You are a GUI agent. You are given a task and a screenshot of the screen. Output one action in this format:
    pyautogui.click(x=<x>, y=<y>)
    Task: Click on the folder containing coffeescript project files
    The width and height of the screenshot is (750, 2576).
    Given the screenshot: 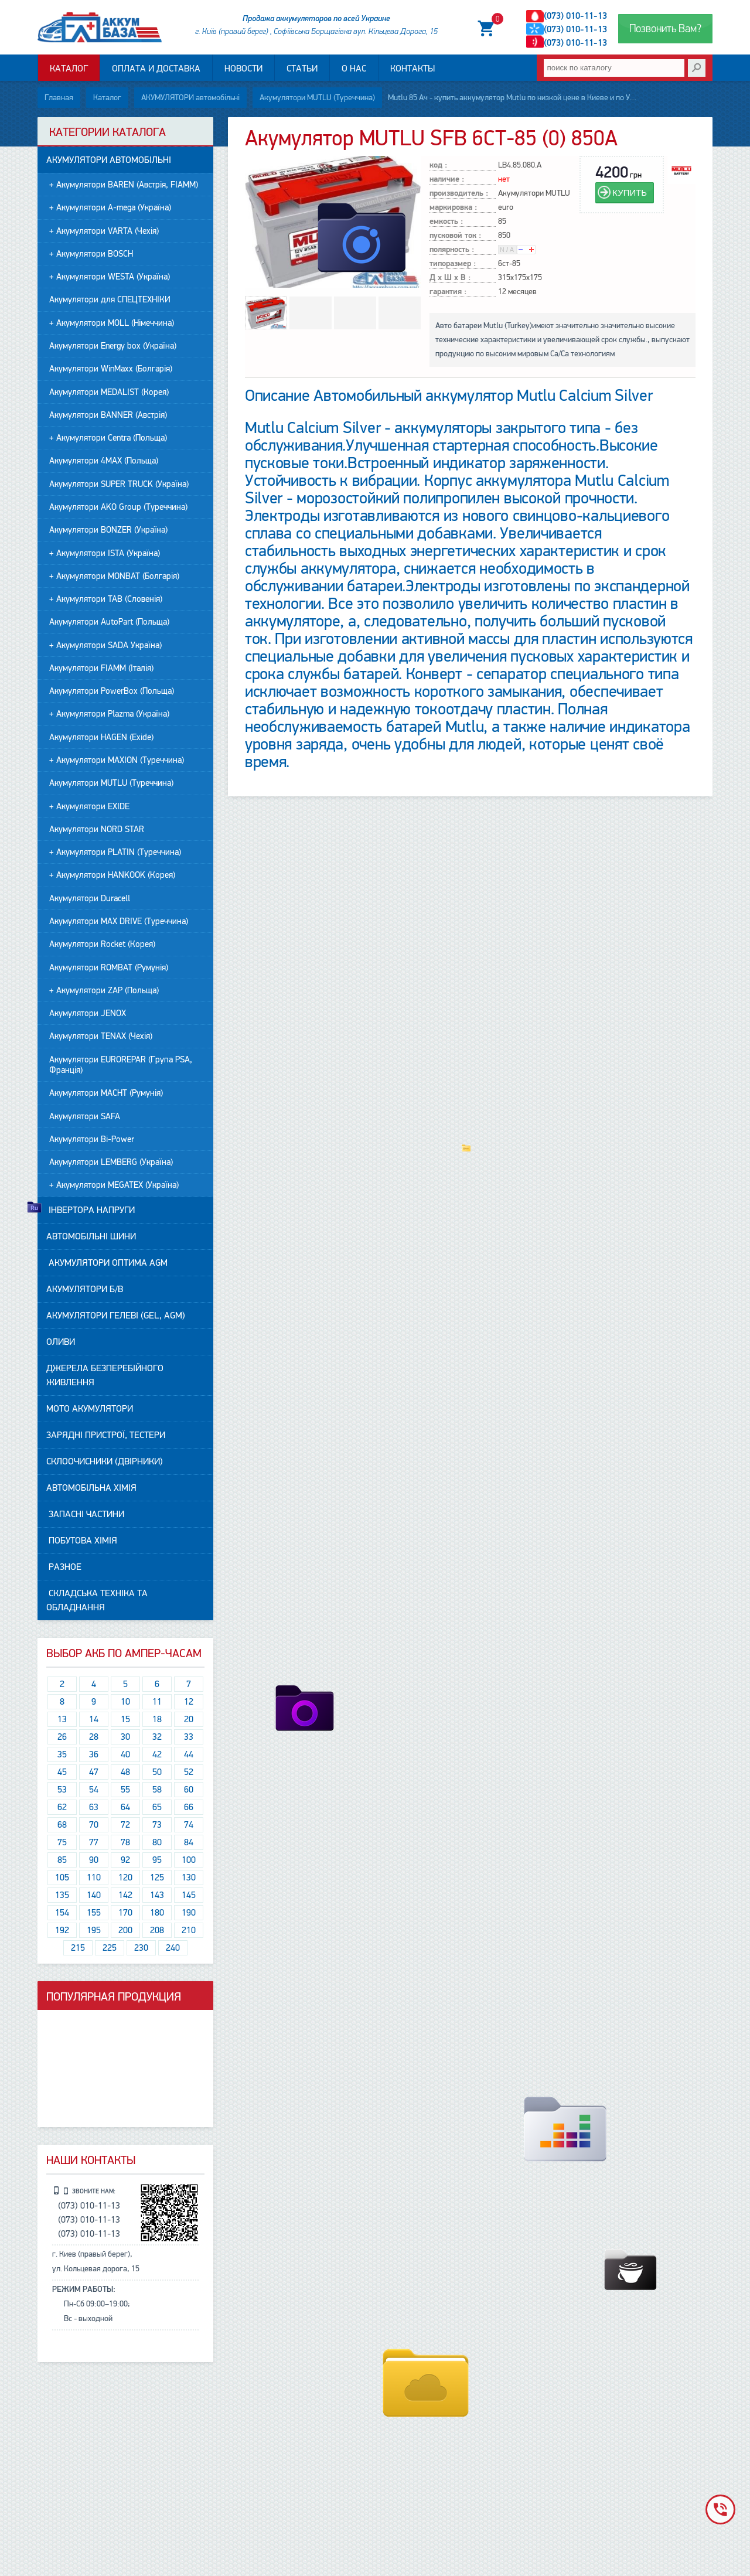 What is the action you would take?
    pyautogui.click(x=630, y=2271)
    